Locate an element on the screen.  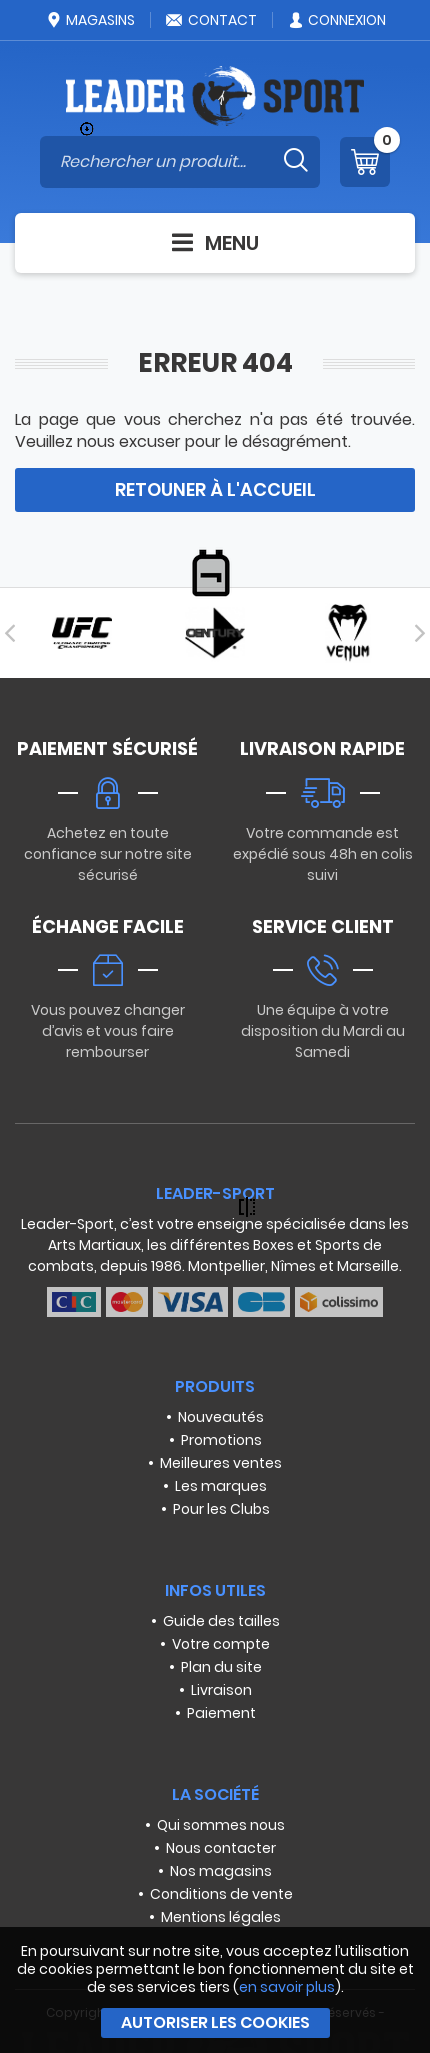
access your backpack or inventory is located at coordinates (211, 573).